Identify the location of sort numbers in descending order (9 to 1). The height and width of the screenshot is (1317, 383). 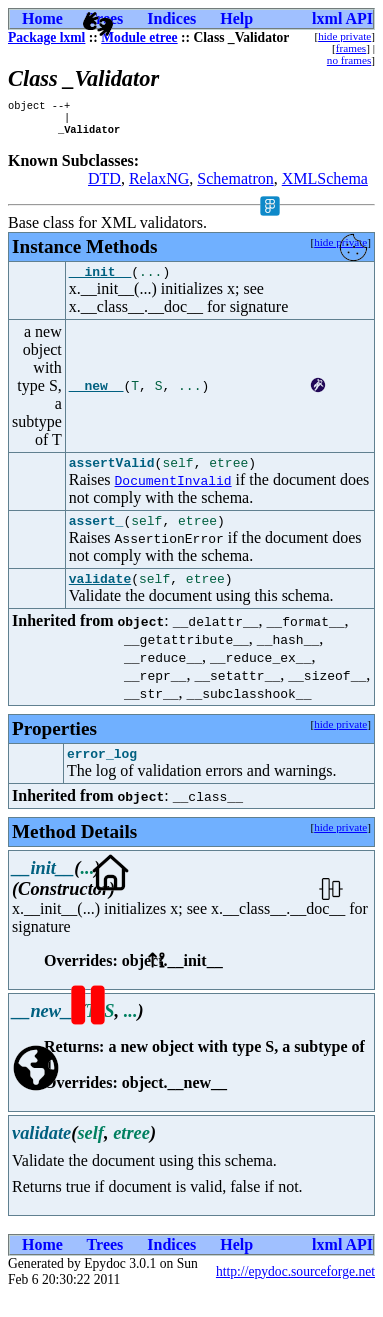
(157, 960).